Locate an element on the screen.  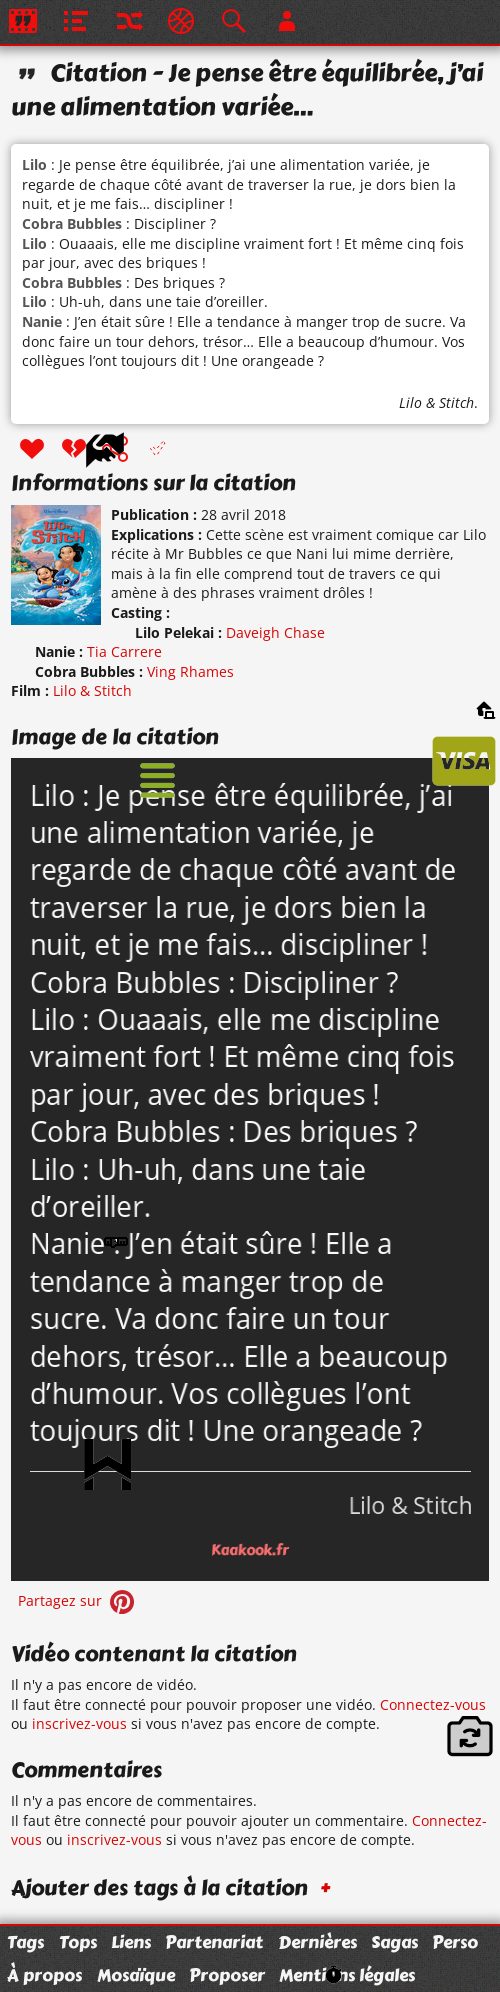
start or stop a timer is located at coordinates (333, 1974).